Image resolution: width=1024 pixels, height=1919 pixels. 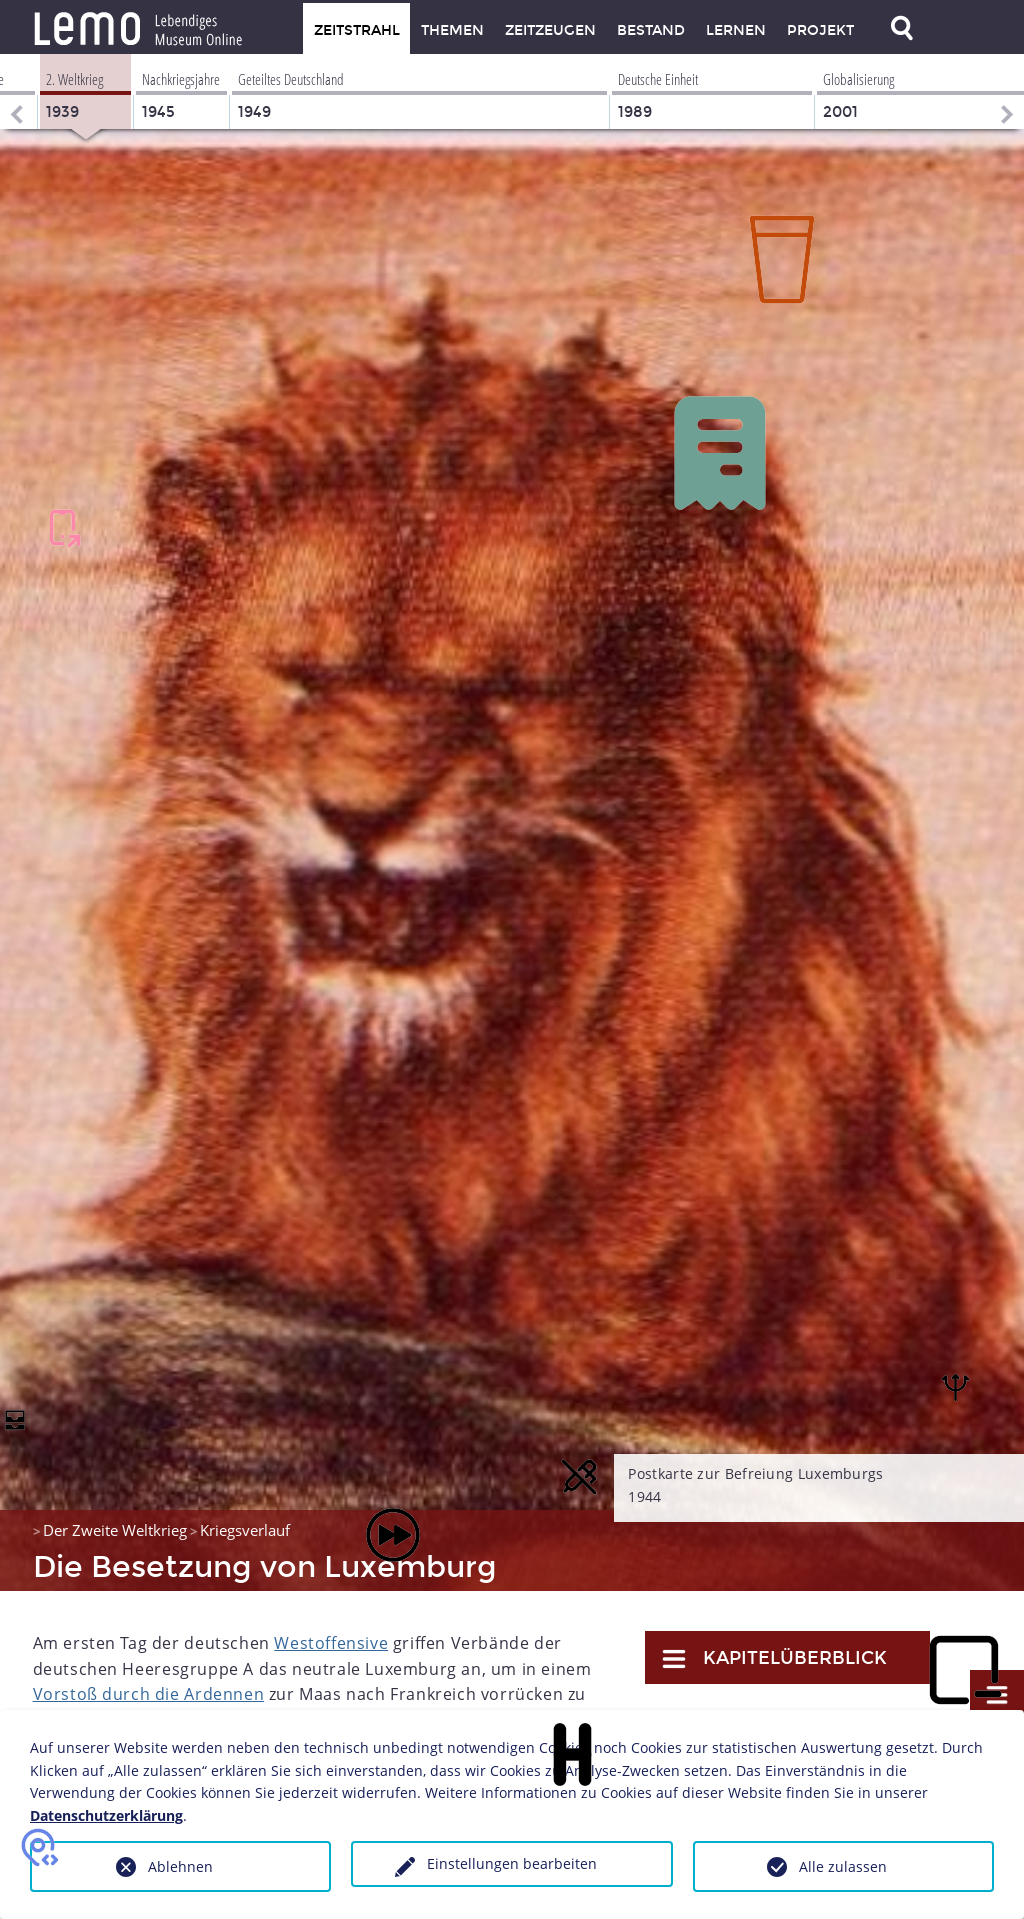 I want to click on access location-based code or coordinates, so click(x=38, y=1847).